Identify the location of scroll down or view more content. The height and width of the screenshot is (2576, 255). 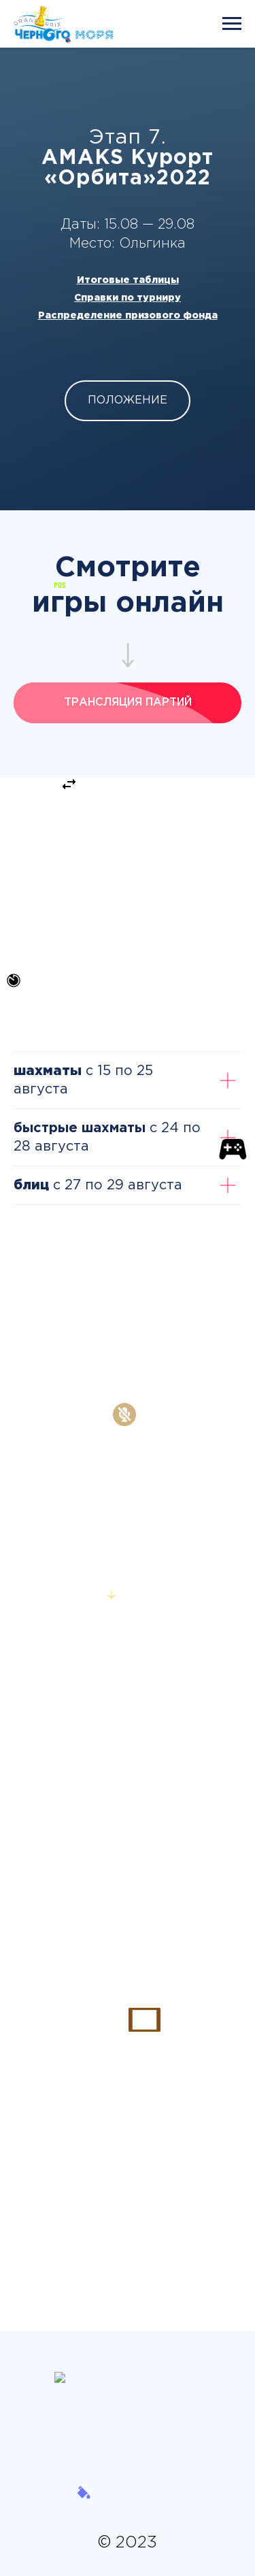
(112, 1595).